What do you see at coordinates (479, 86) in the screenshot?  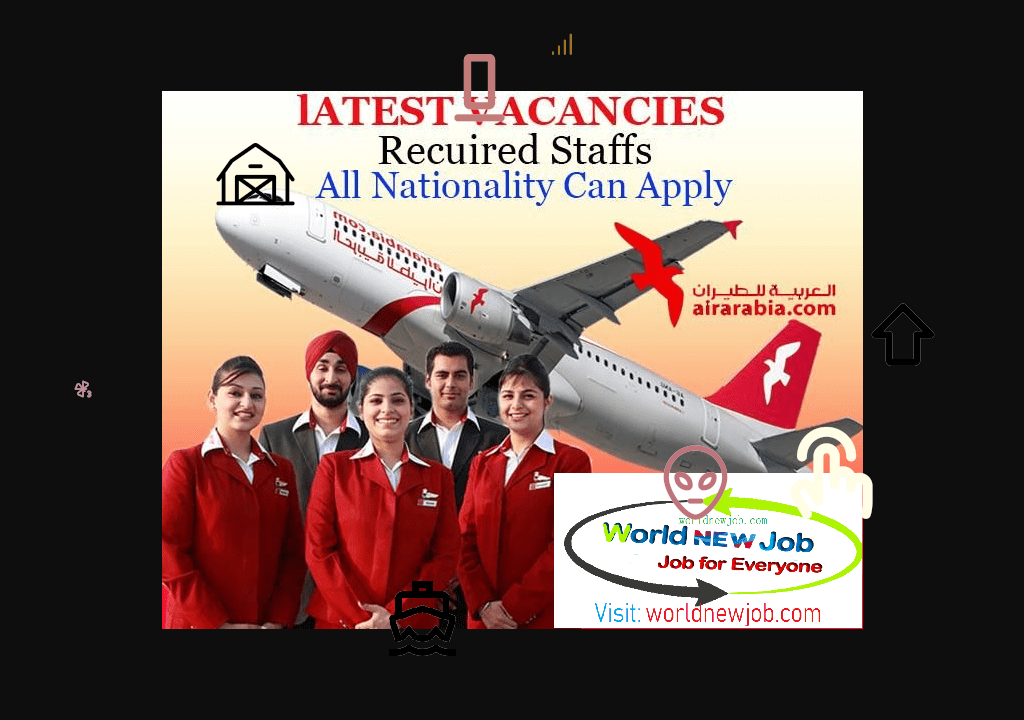 I see `align object to bottom edge` at bounding box center [479, 86].